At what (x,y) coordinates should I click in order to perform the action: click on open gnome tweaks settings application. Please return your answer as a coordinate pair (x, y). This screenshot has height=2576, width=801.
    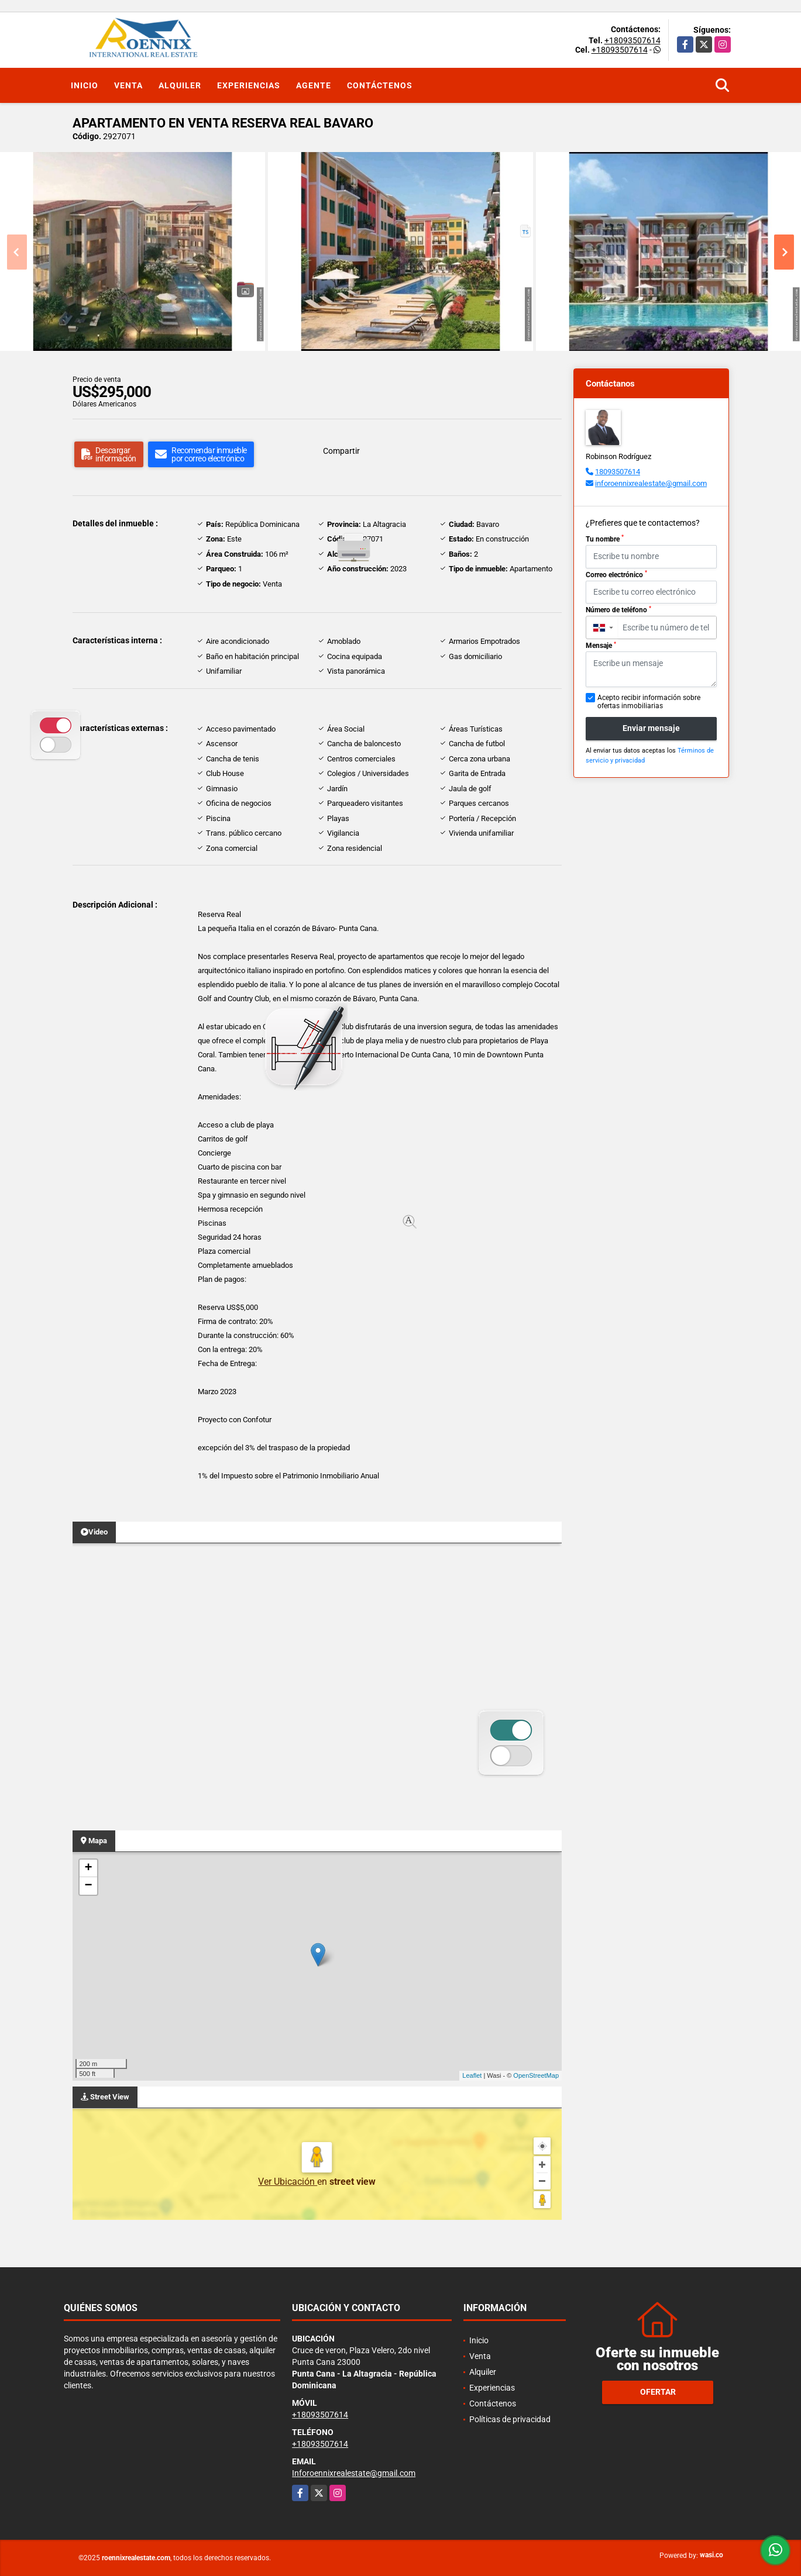
    Looking at the image, I should click on (511, 1743).